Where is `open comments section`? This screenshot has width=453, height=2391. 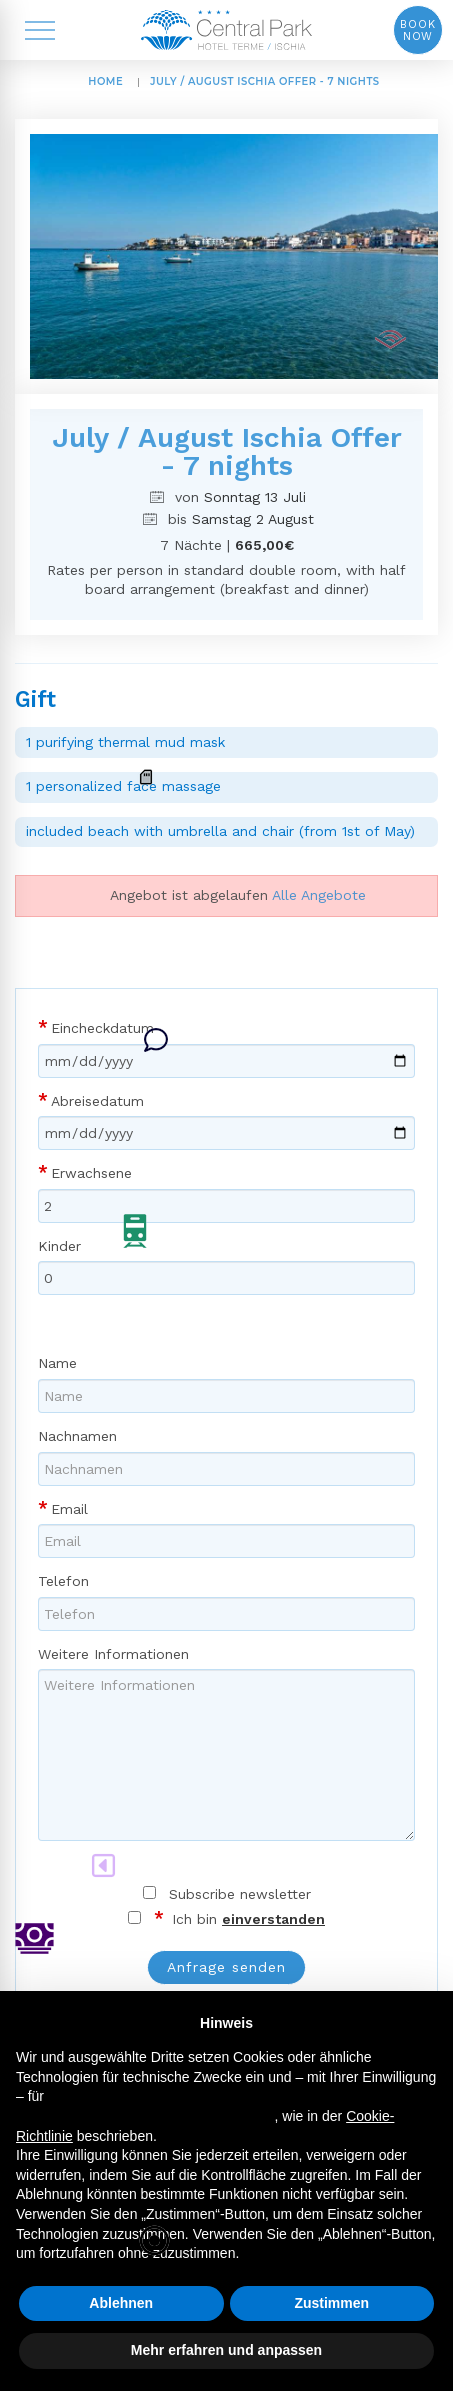
open comments section is located at coordinates (156, 1040).